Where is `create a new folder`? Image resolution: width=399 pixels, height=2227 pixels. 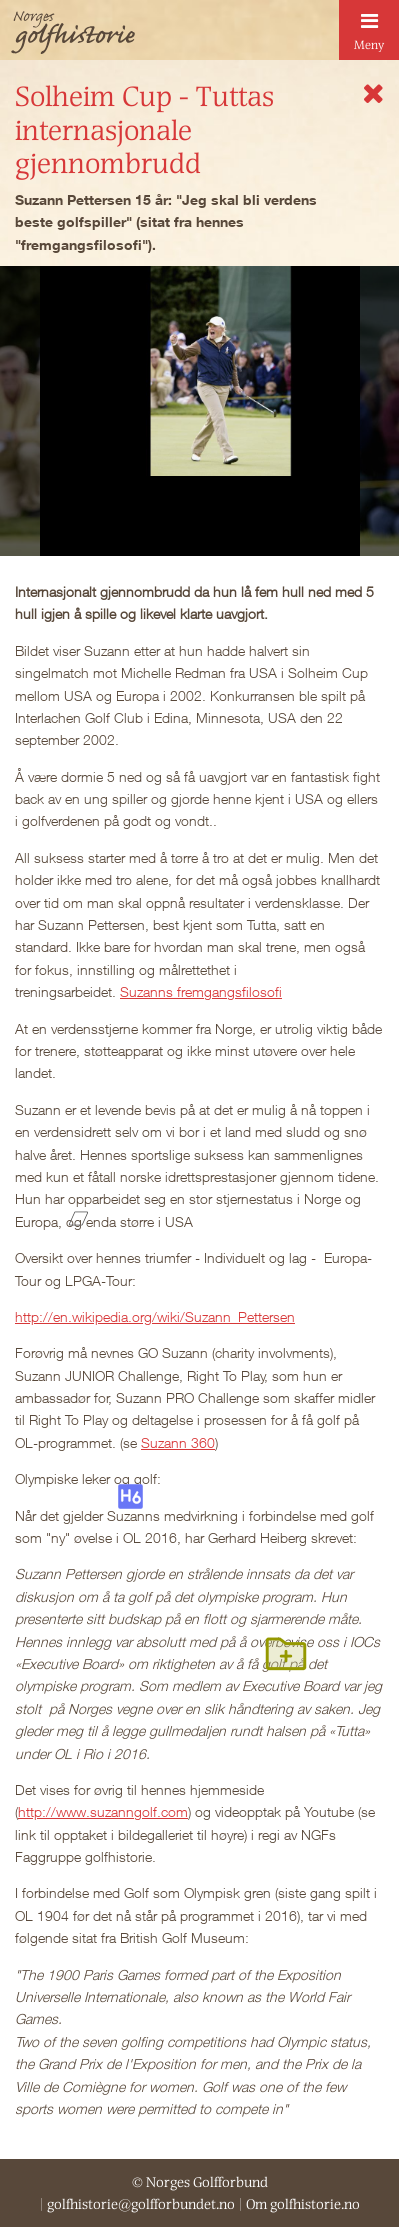 create a new folder is located at coordinates (286, 1653).